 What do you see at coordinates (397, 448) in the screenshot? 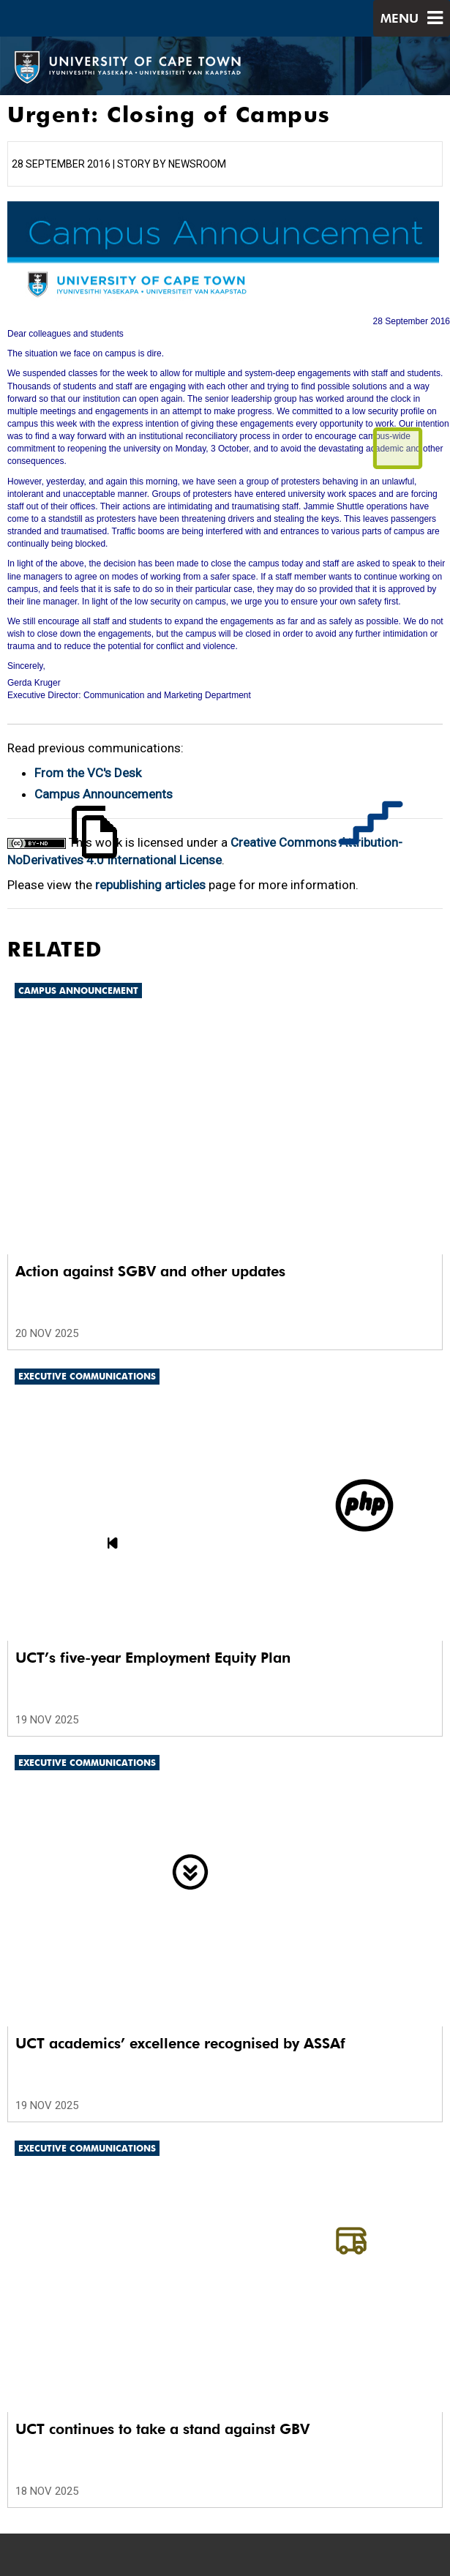
I see `represents a container or frame element` at bounding box center [397, 448].